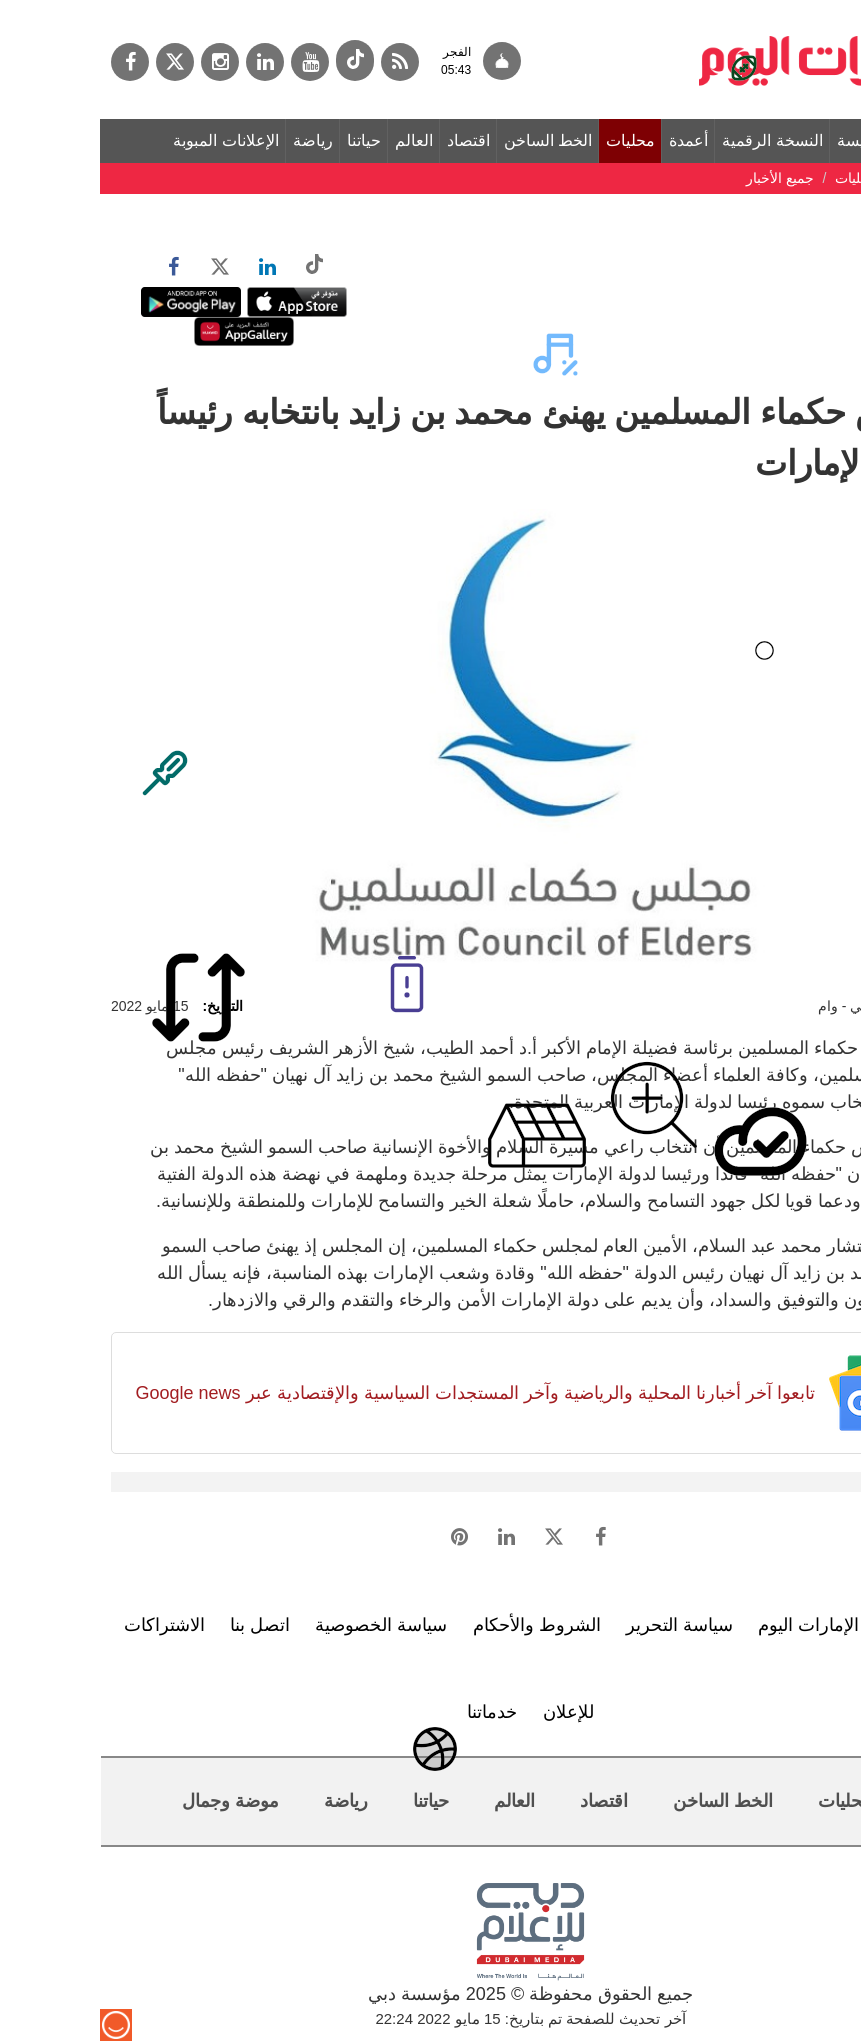 The height and width of the screenshot is (2041, 861). Describe the element at coordinates (435, 1749) in the screenshot. I see `visit dribbble profile or portfolio` at that location.